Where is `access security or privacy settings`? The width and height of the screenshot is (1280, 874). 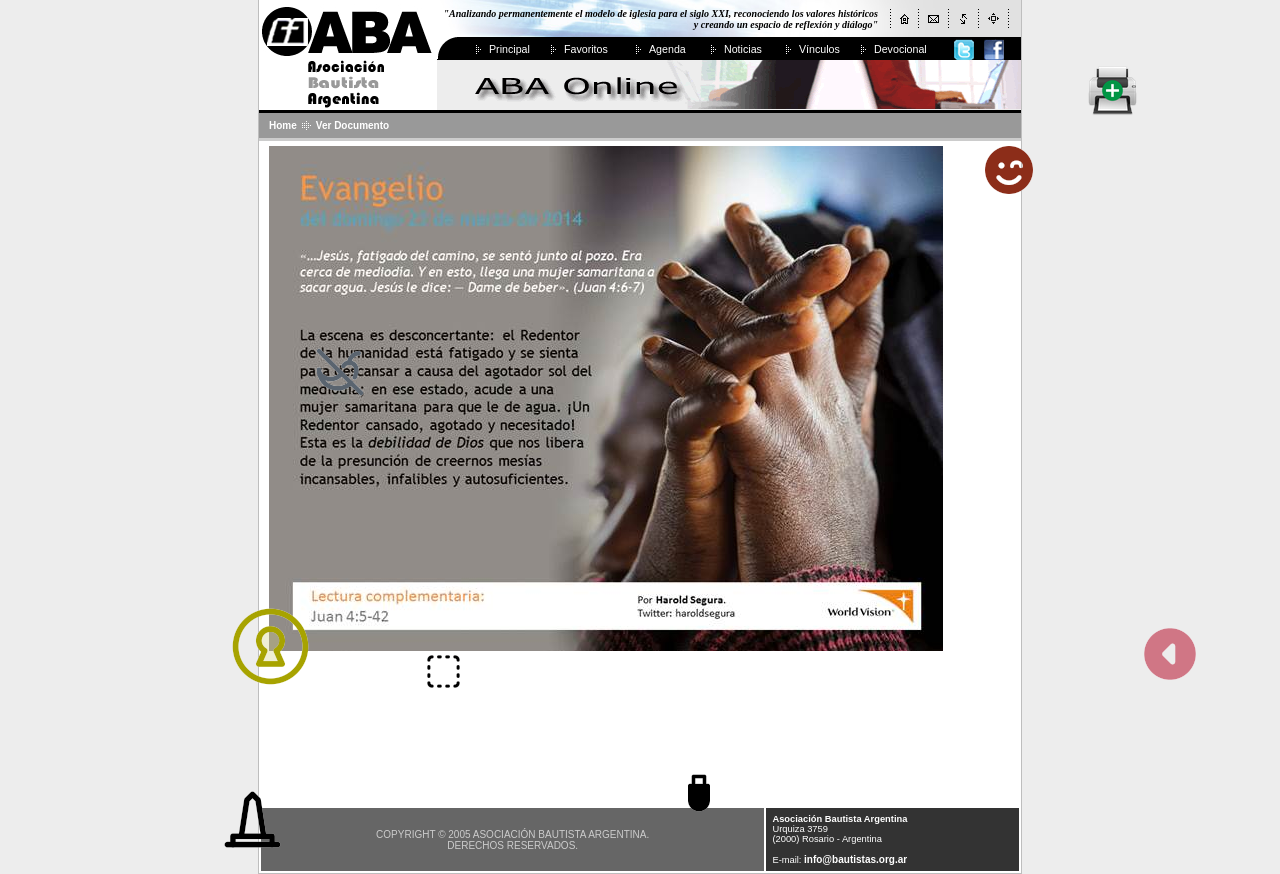
access security or privacy settings is located at coordinates (270, 646).